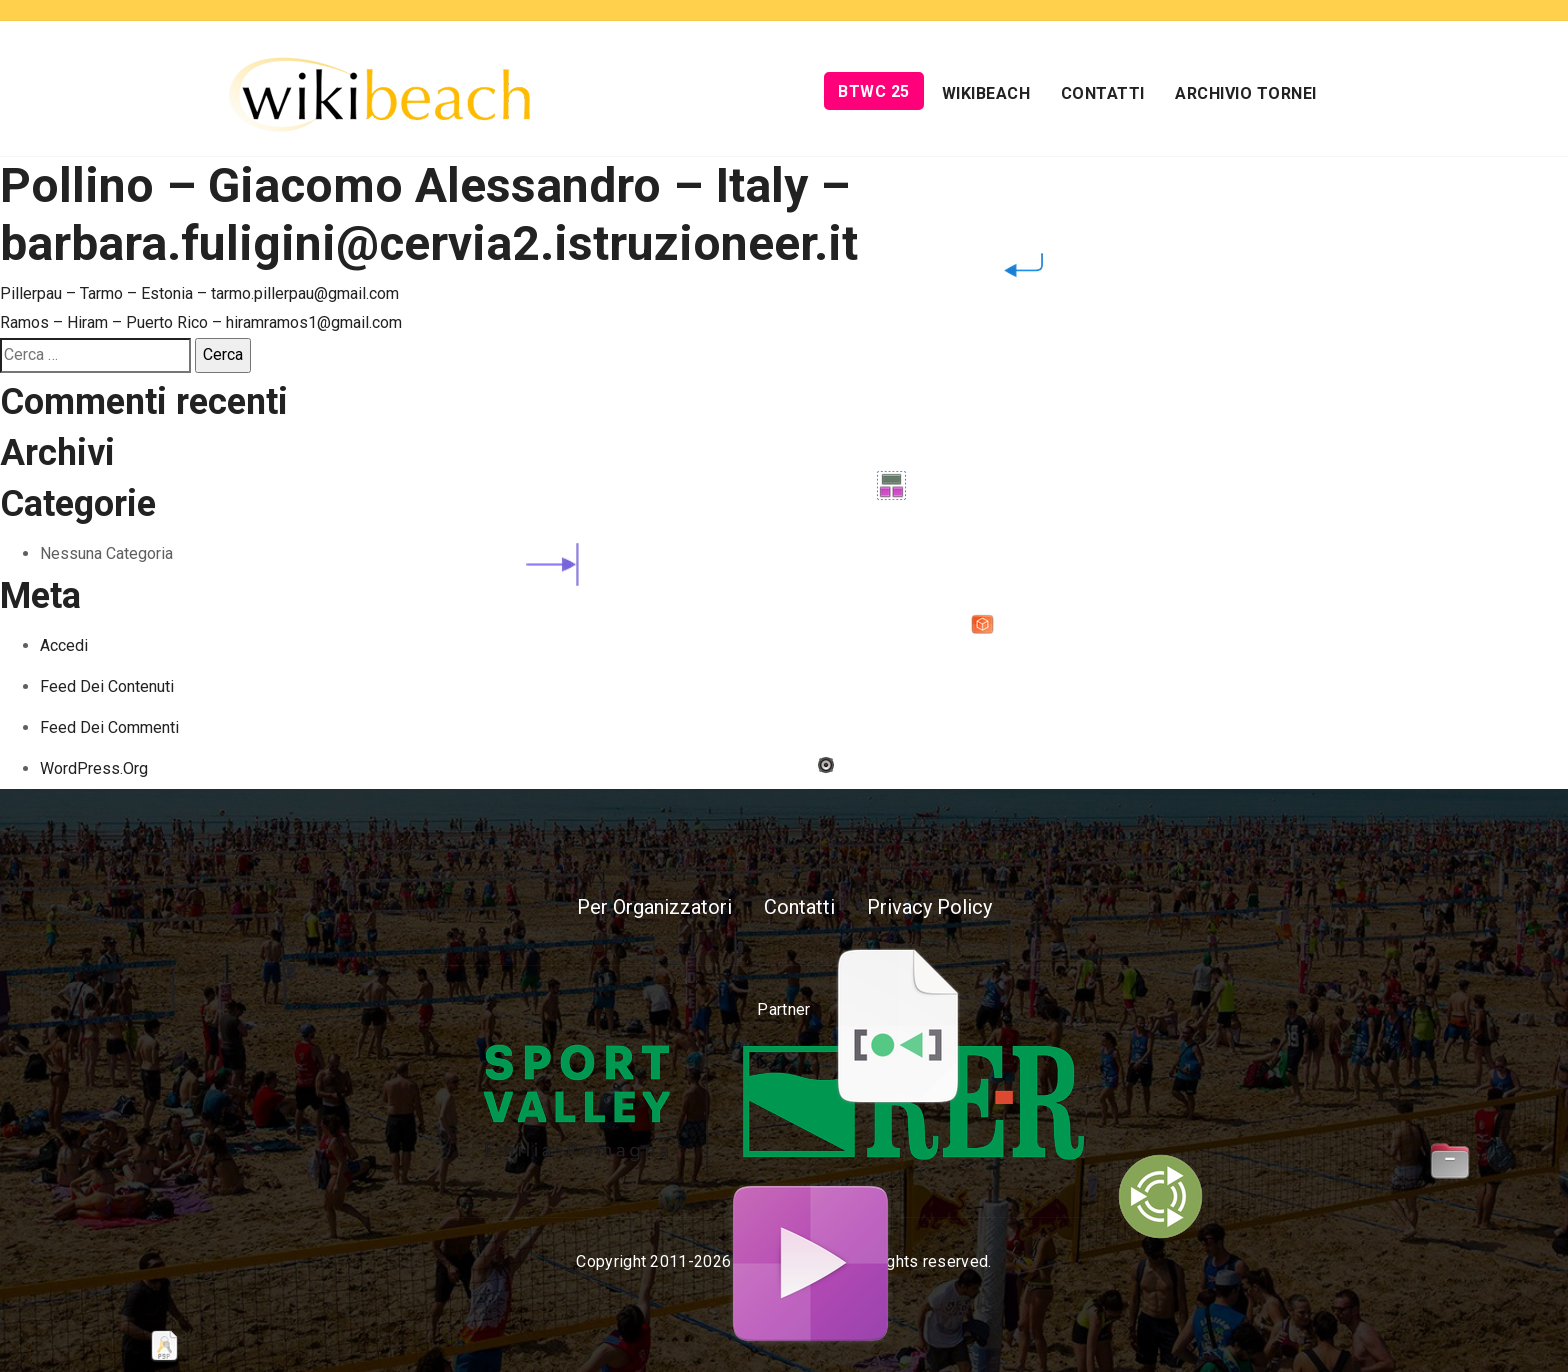 The image size is (1568, 1372). What do you see at coordinates (891, 485) in the screenshot?
I see `select all items in the current view` at bounding box center [891, 485].